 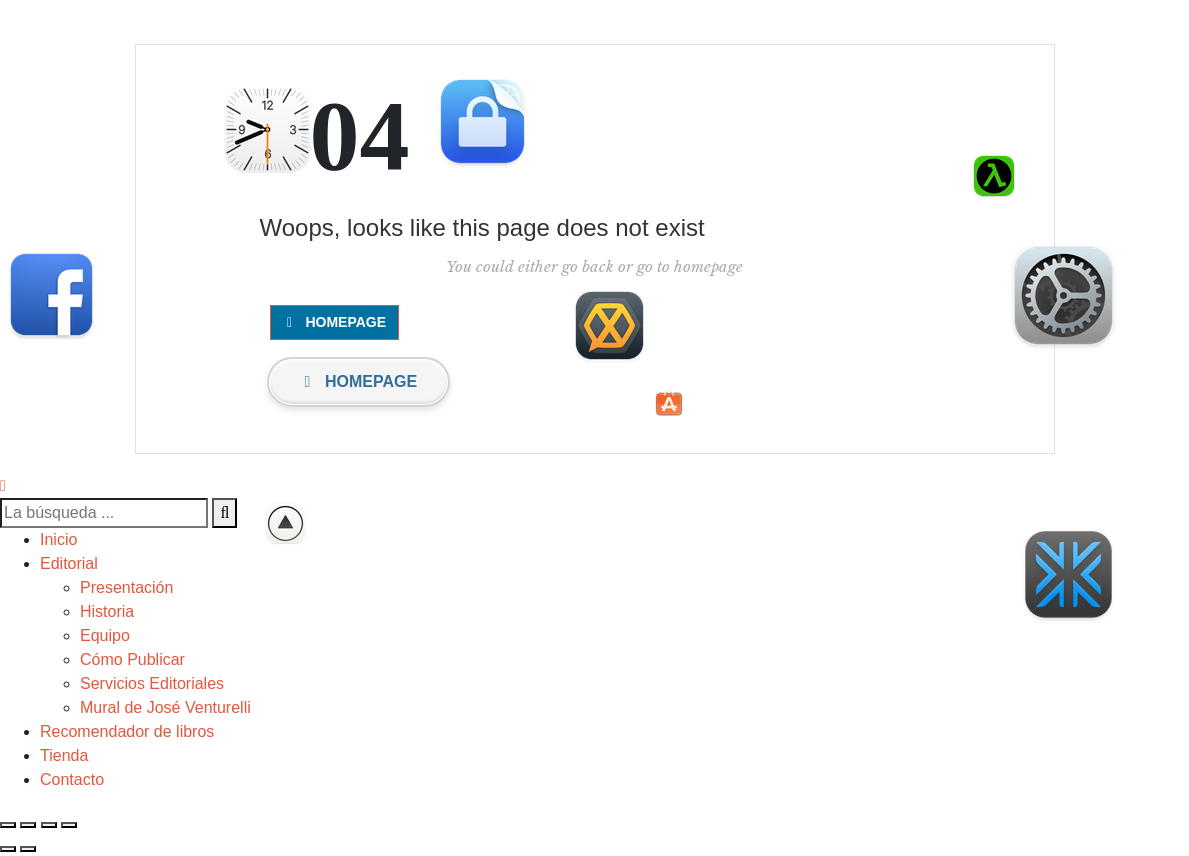 I want to click on open the software center to browse and install applications, so click(x=669, y=404).